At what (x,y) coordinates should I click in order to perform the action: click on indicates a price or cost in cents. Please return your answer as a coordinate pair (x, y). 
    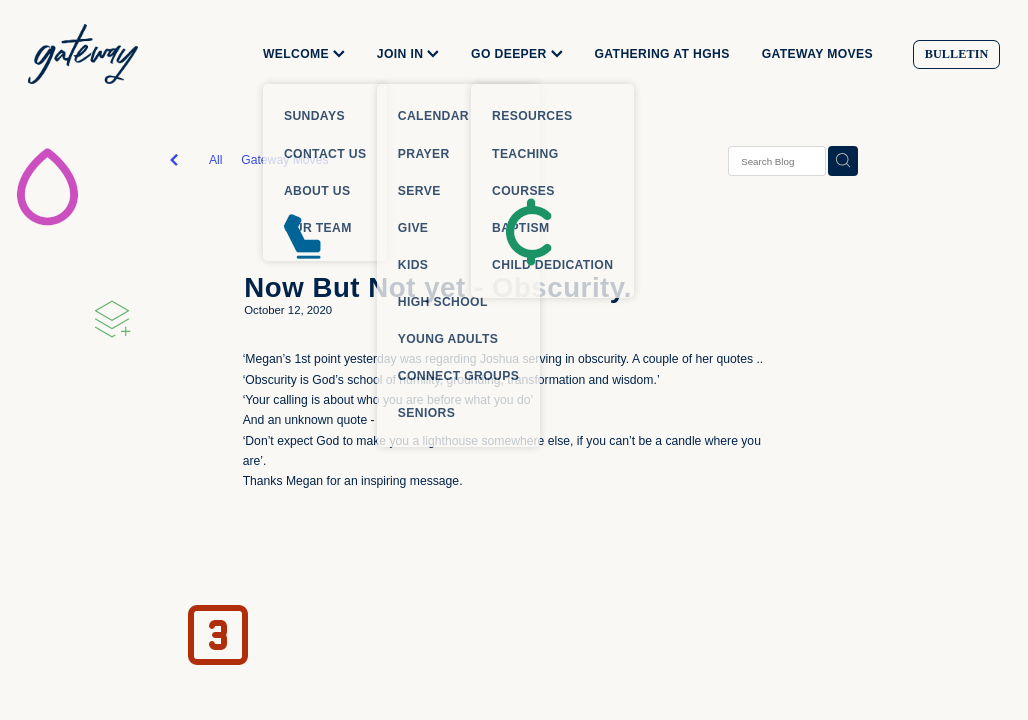
    Looking at the image, I should click on (529, 232).